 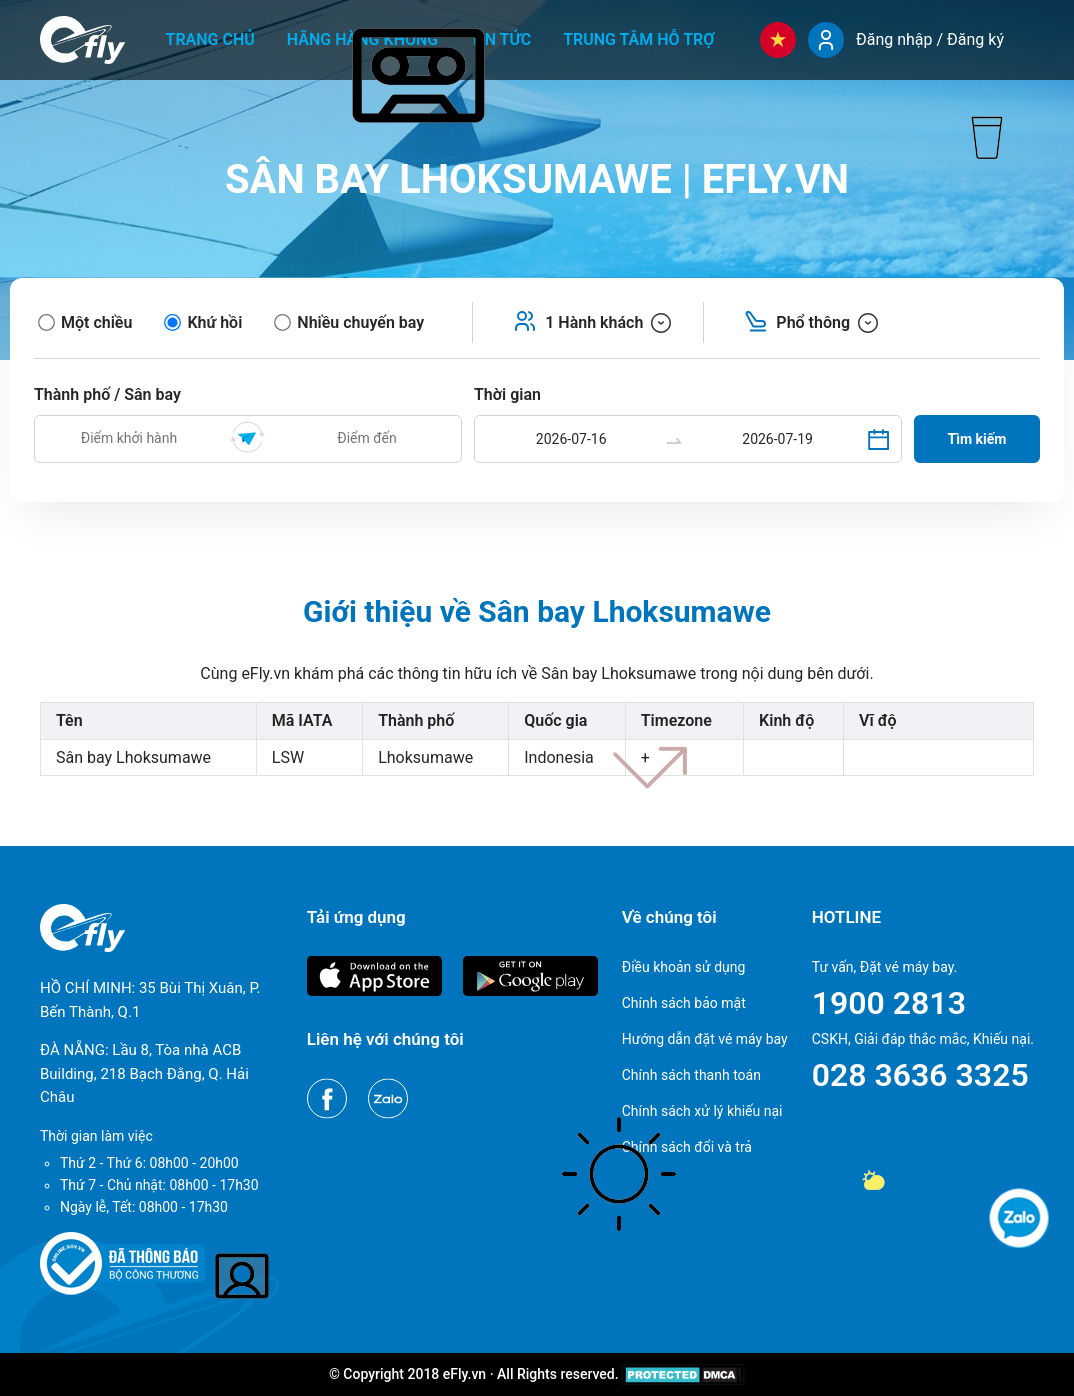 I want to click on reply to a message, so click(x=650, y=765).